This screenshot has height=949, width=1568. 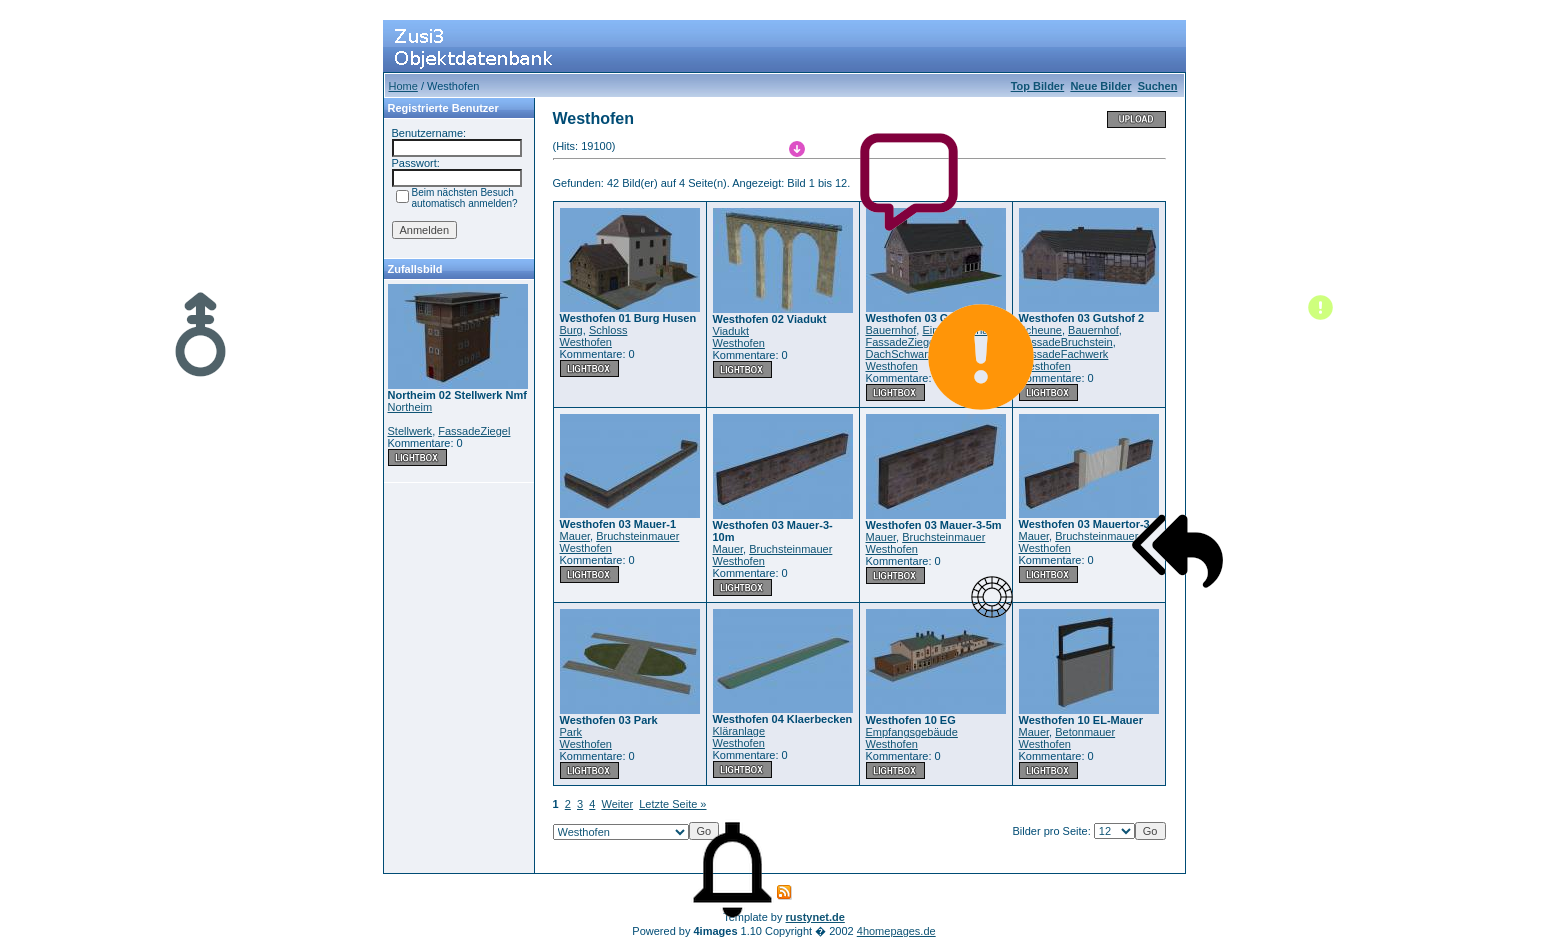 I want to click on indicates male with upward stroke gender symbol, so click(x=200, y=335).